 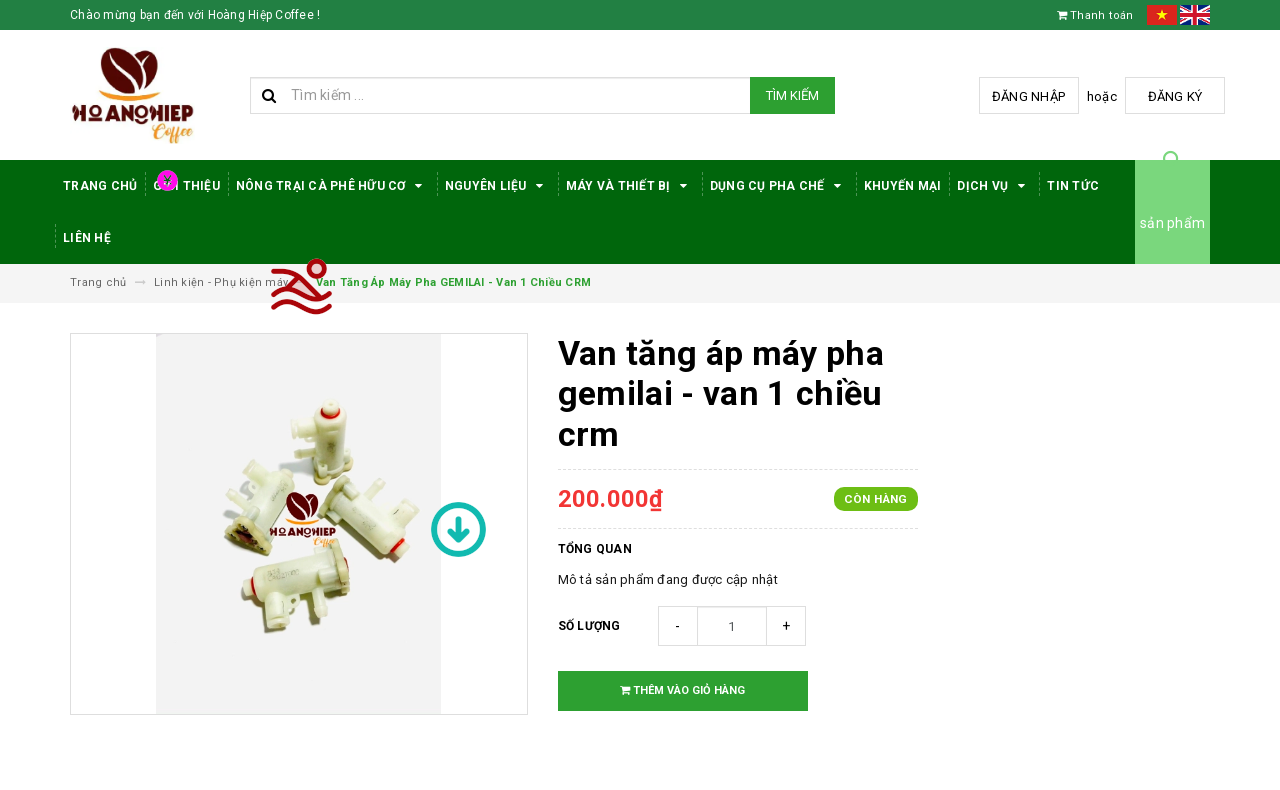 I want to click on indicates swimming pool or aquatic facilities nearby, so click(x=301, y=286).